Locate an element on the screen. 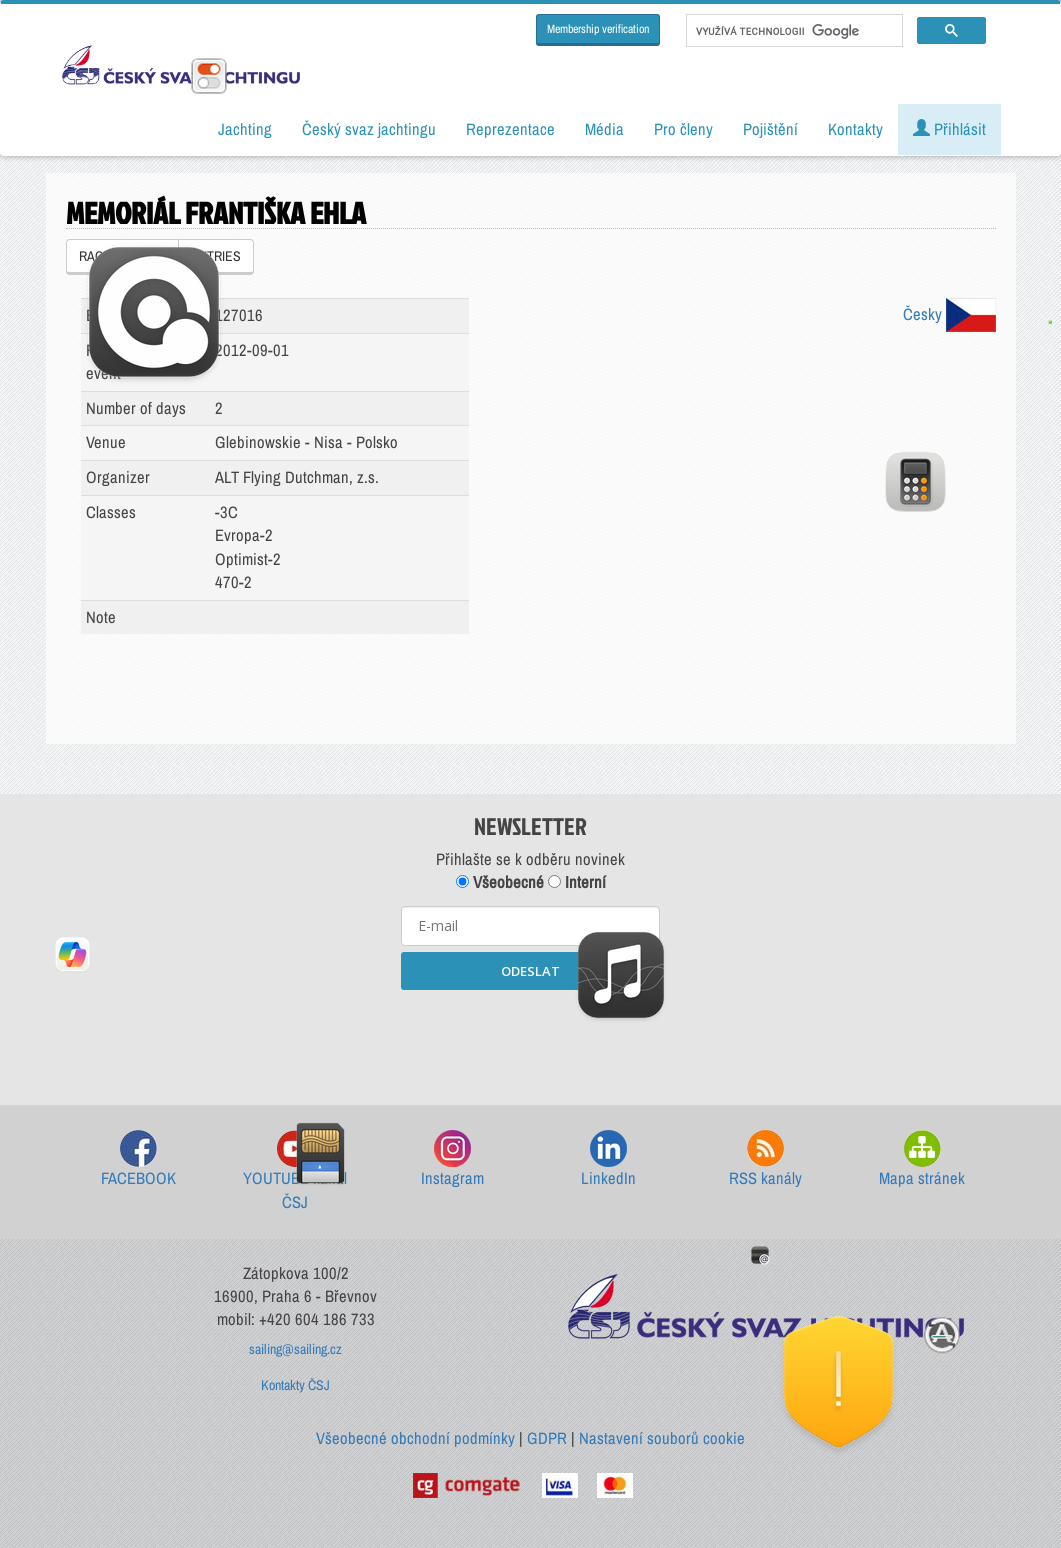 The width and height of the screenshot is (1061, 1548). check for available software updates is located at coordinates (942, 1335).